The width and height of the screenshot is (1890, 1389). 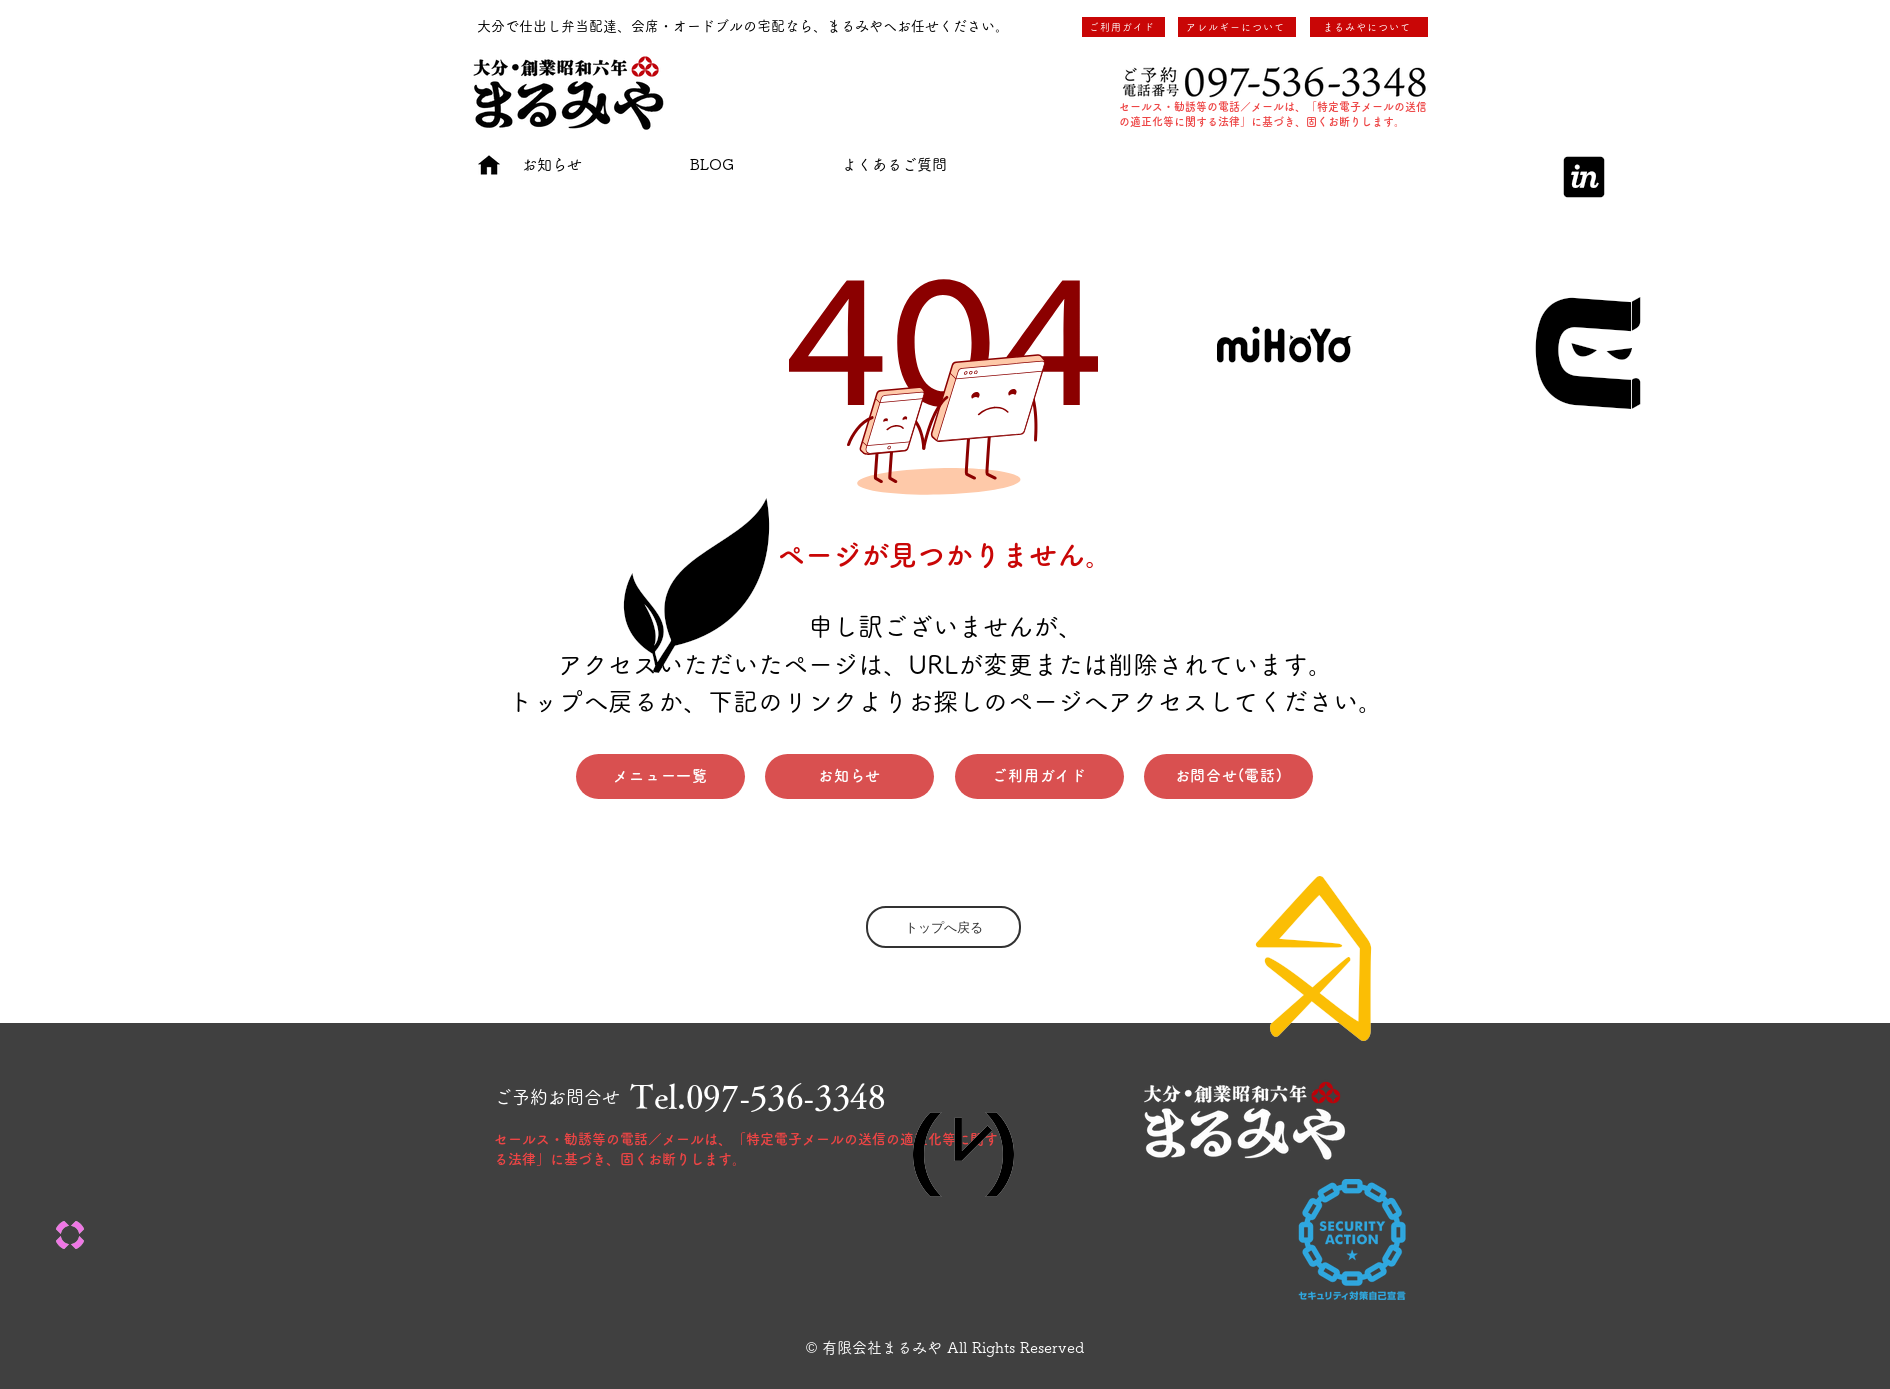 What do you see at coordinates (70, 1235) in the screenshot?
I see `open the TableCheck restaurant reservation app` at bounding box center [70, 1235].